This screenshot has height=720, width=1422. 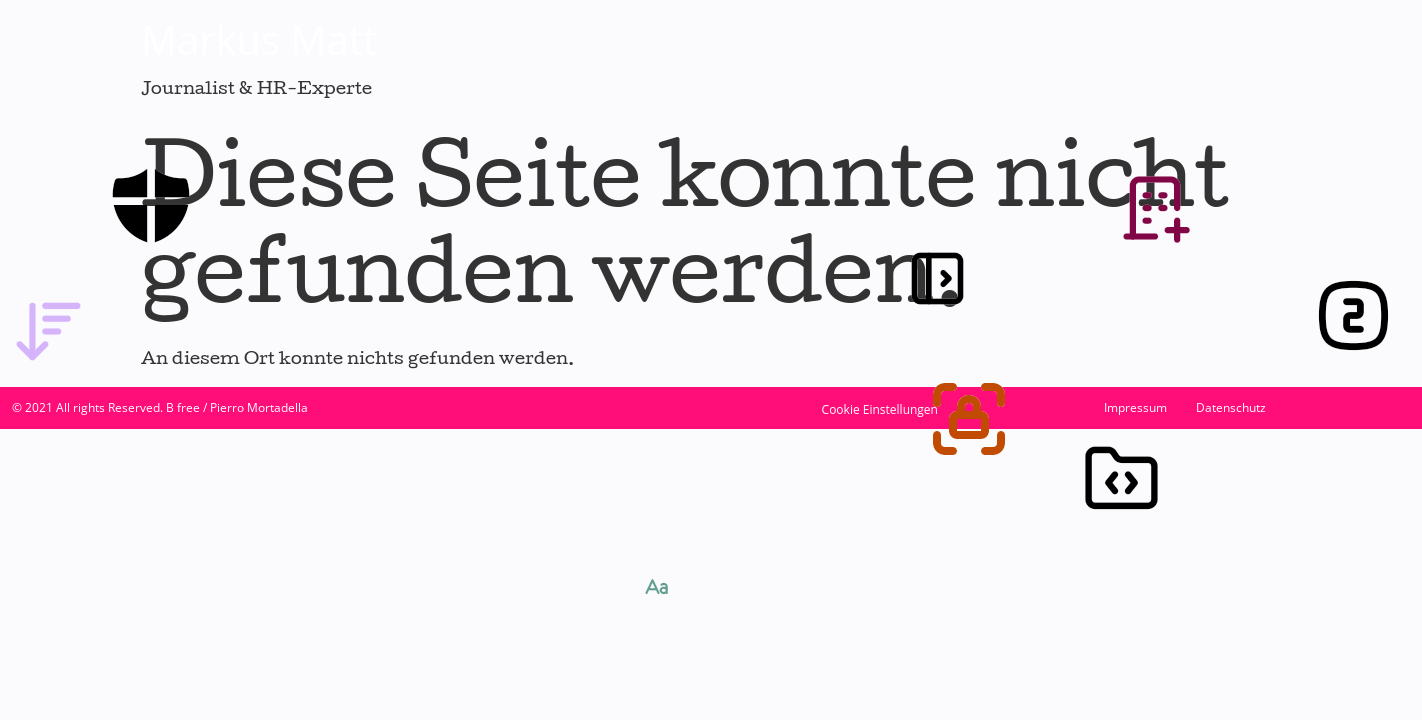 I want to click on indicates step 2 in a multi-step process, so click(x=1353, y=315).